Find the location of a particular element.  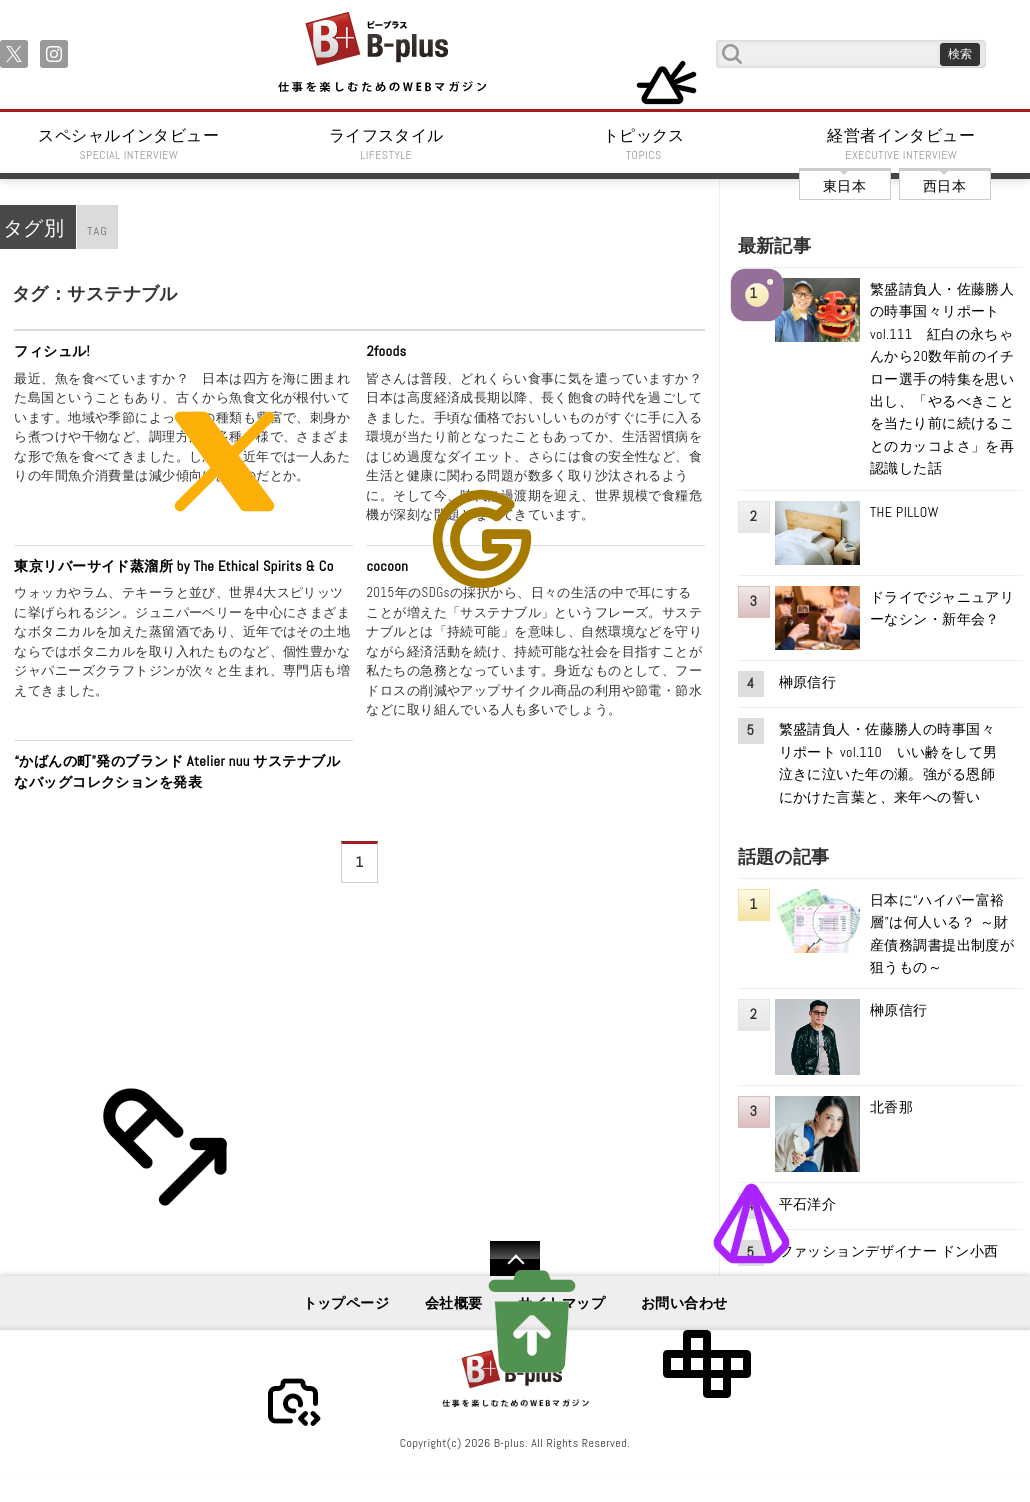

toggle light refraction or prism effect is located at coordinates (666, 82).